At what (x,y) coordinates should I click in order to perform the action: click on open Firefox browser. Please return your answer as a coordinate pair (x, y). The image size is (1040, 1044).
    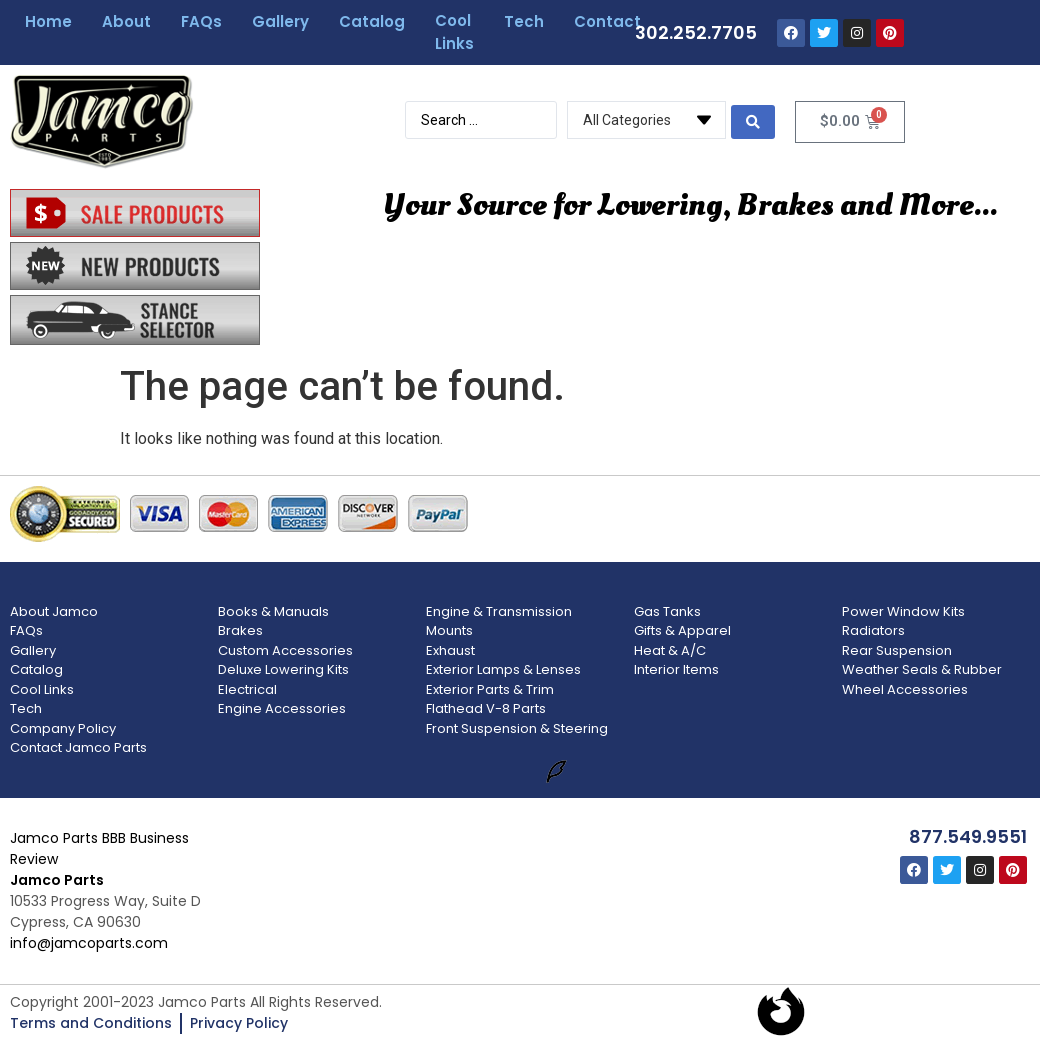
    Looking at the image, I should click on (781, 1012).